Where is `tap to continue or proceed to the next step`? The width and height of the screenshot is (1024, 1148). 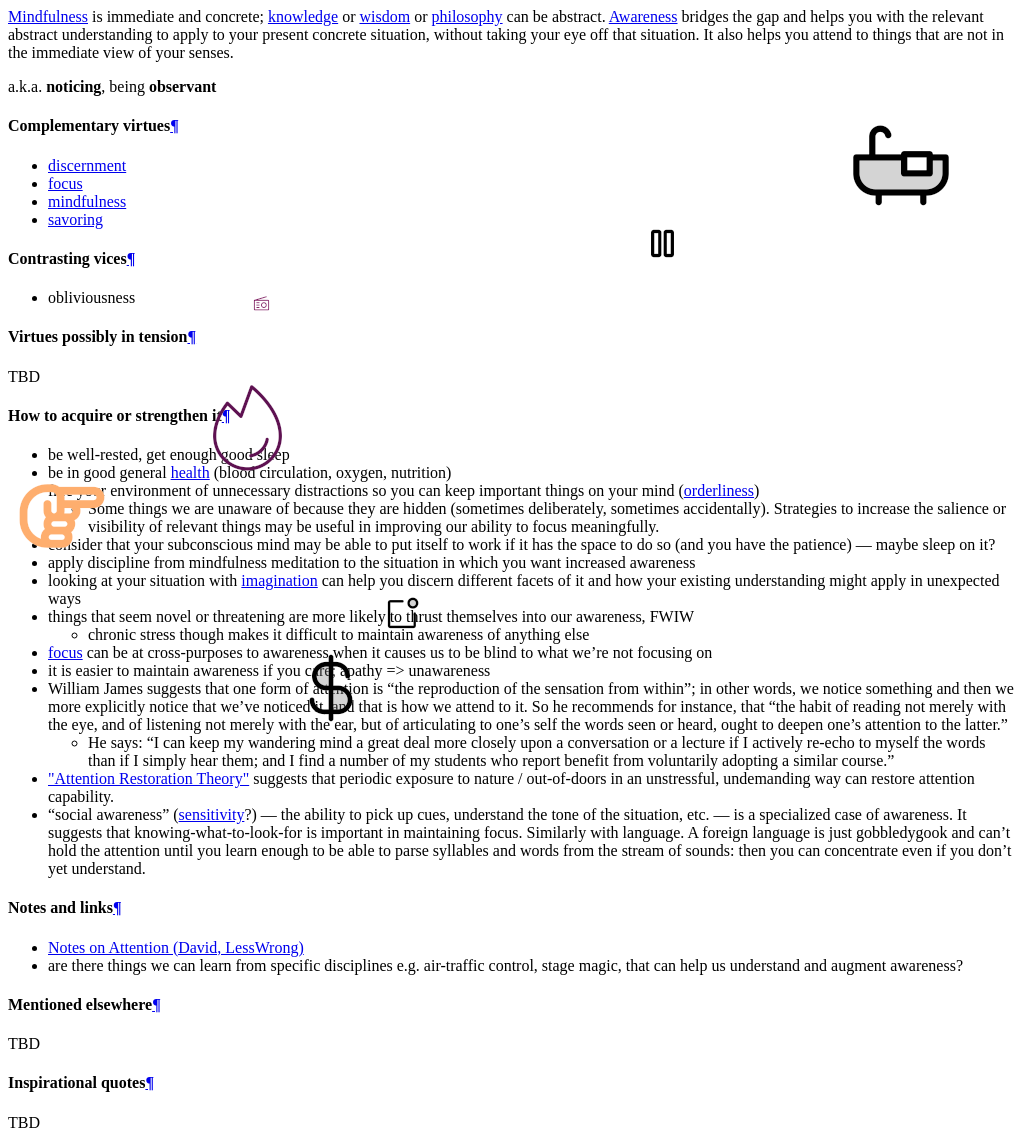
tap to continue or proceed to the next step is located at coordinates (62, 516).